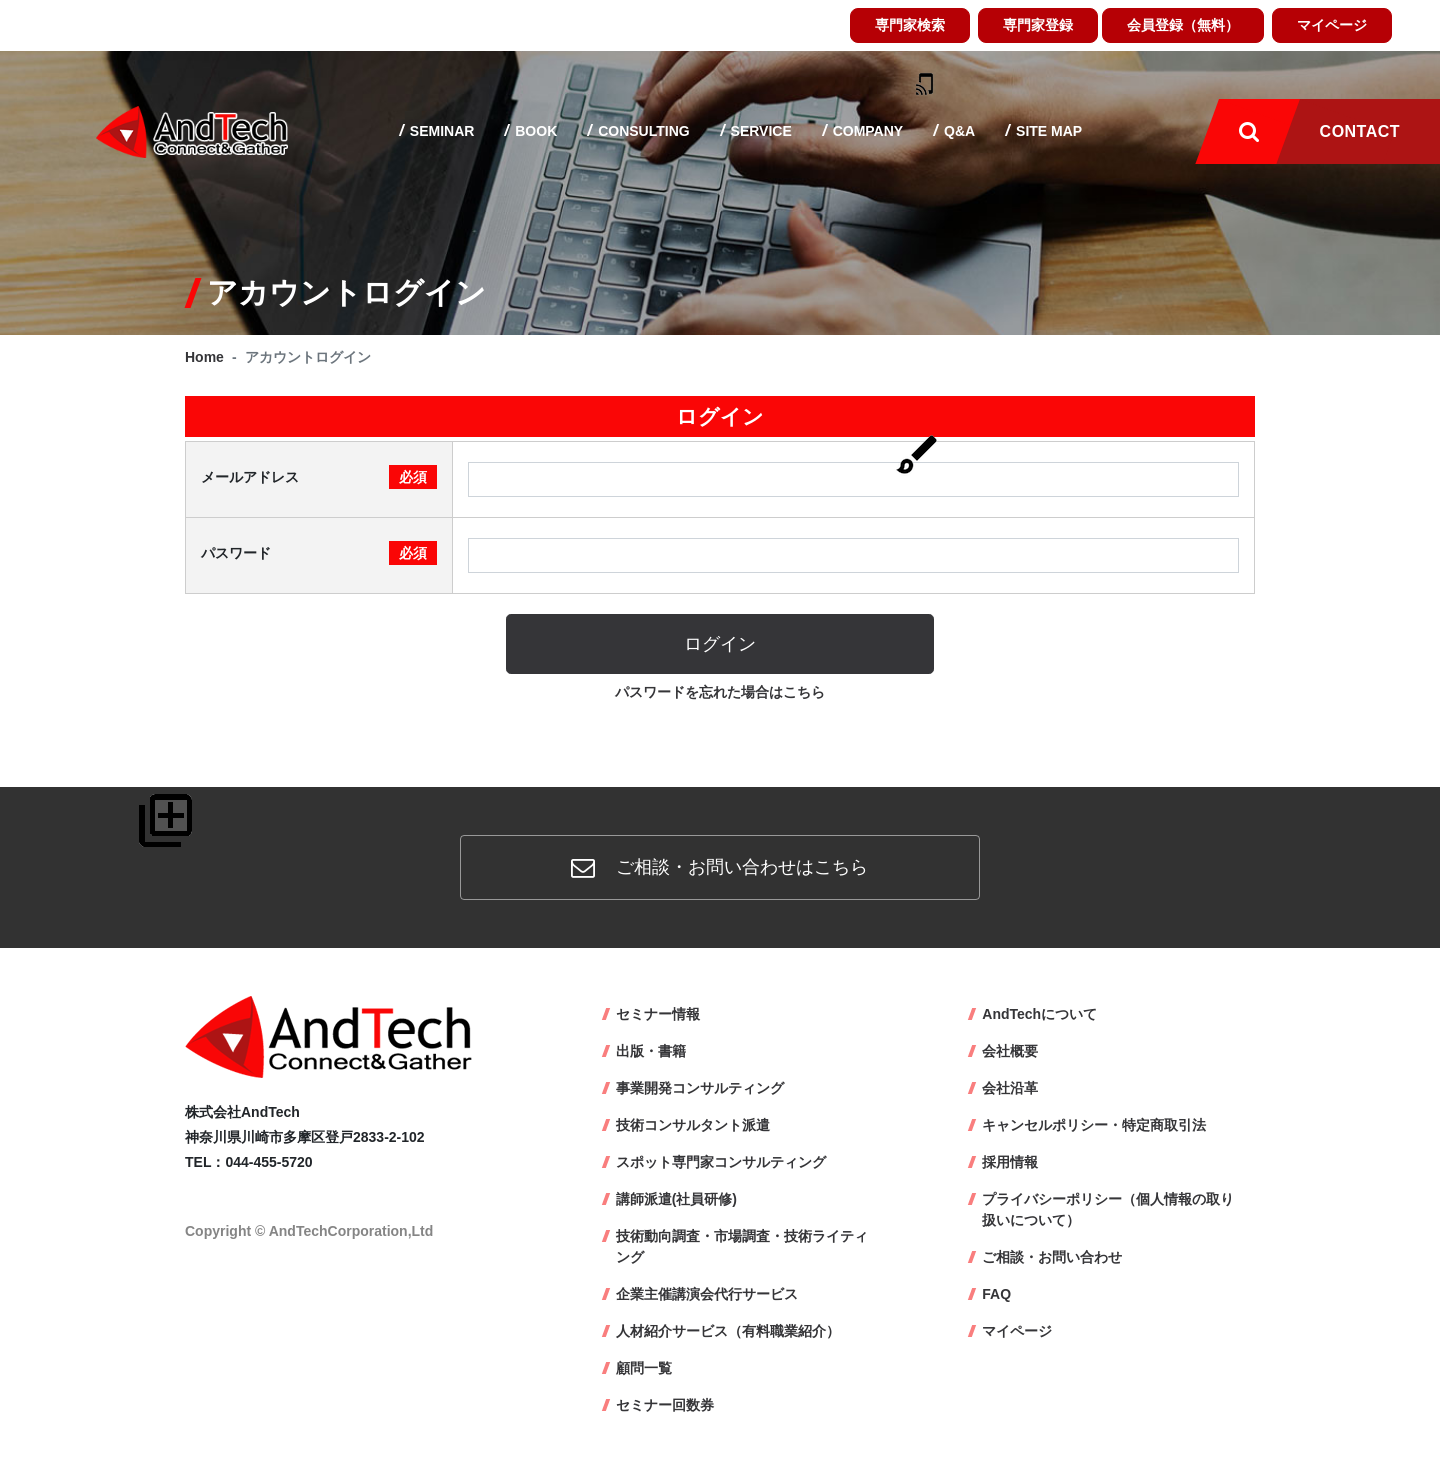 The image size is (1440, 1472). I want to click on add a new photo to your collection, so click(165, 820).